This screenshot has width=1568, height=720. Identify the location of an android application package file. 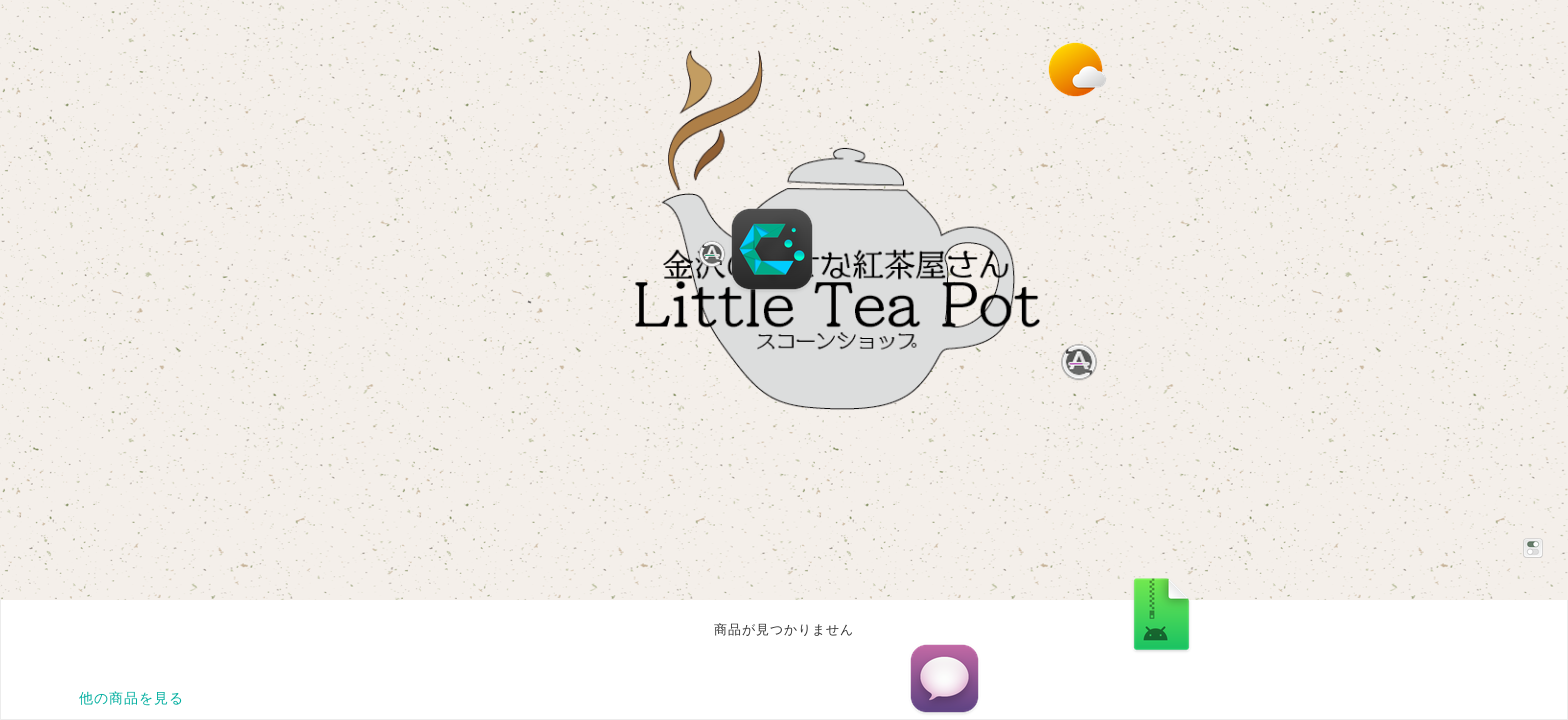
(1161, 615).